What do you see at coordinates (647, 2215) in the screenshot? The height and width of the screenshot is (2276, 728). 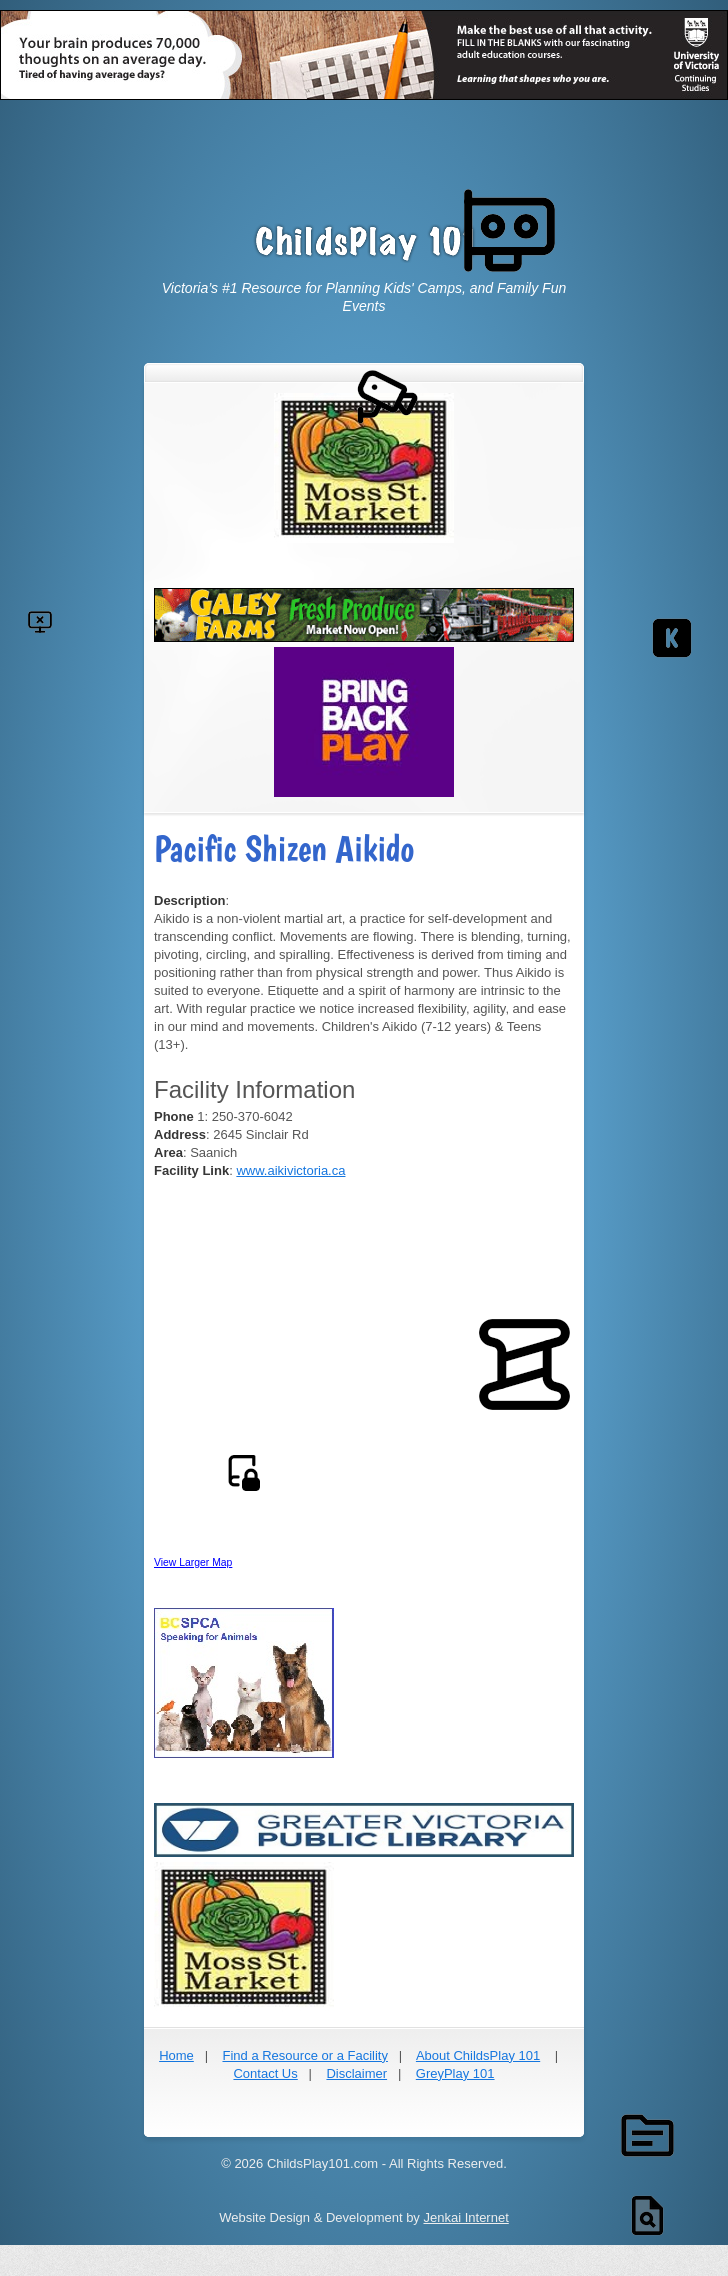 I see `search within a document` at bounding box center [647, 2215].